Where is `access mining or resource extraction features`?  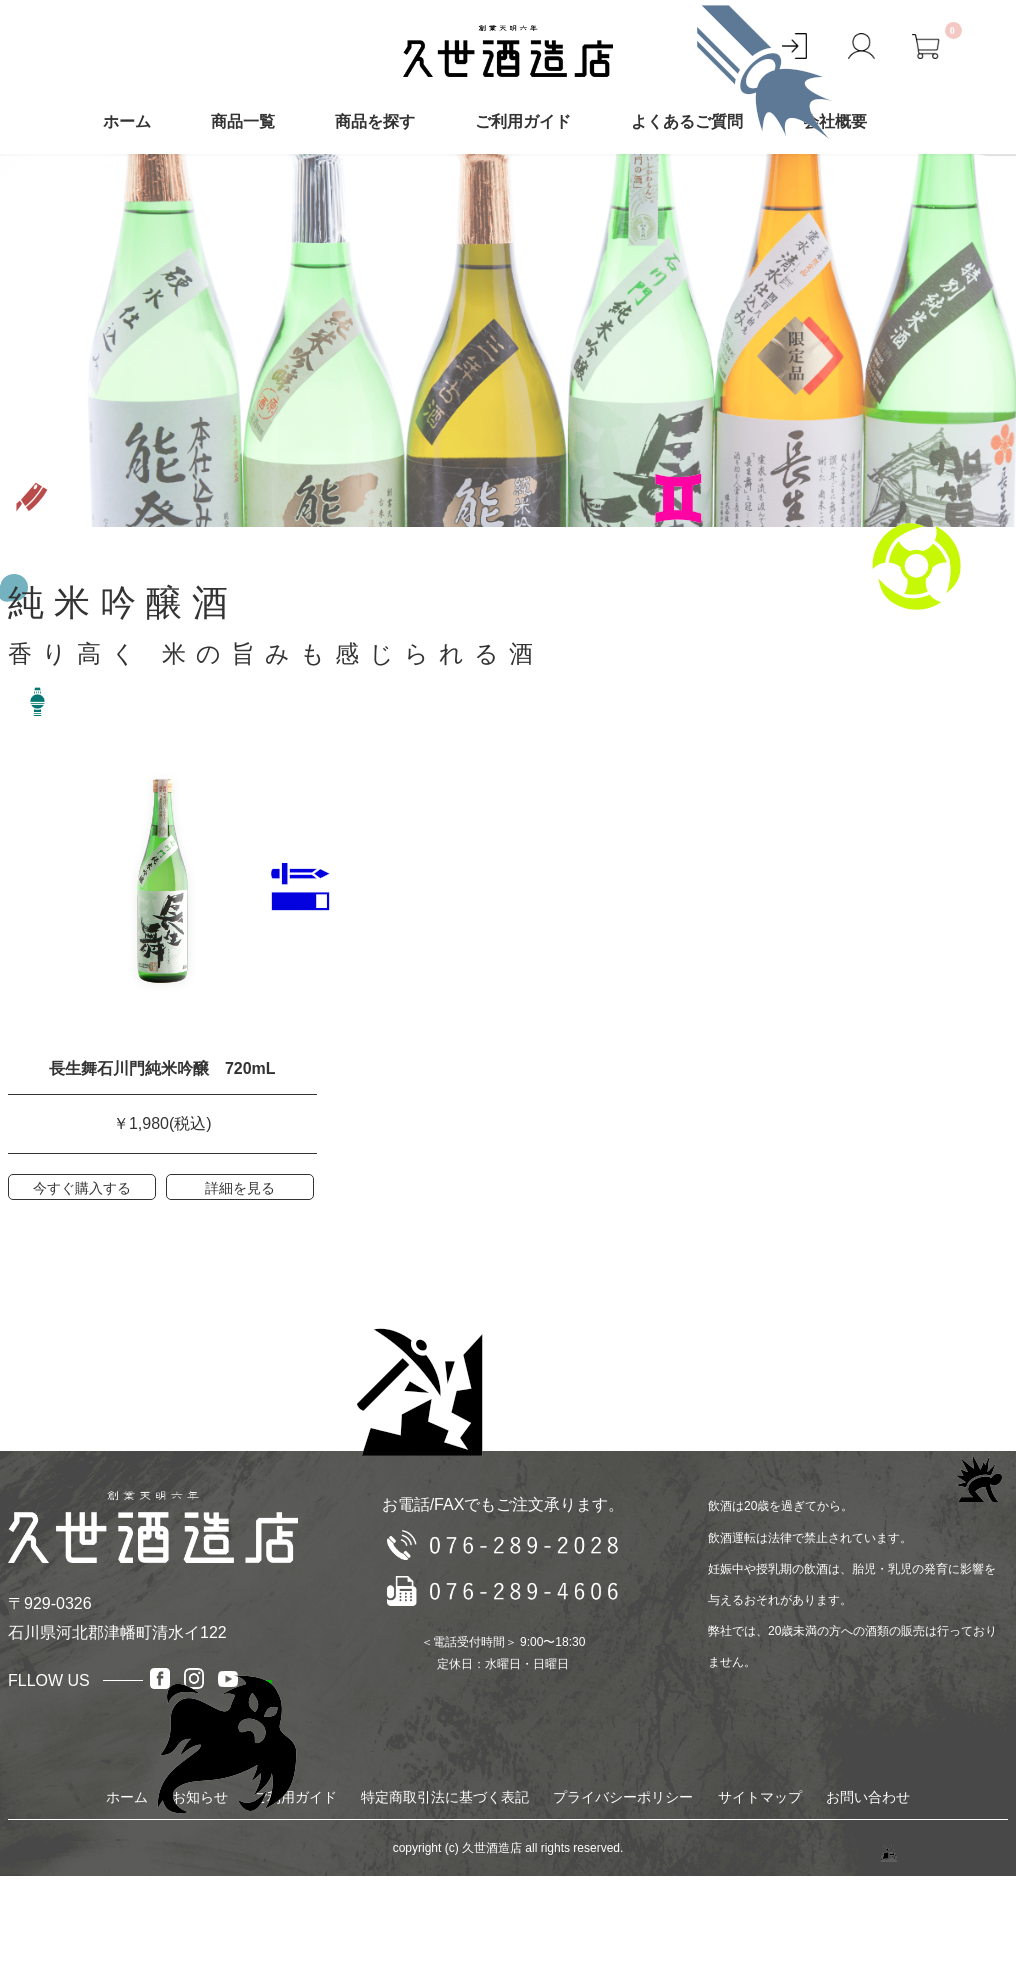 access mining or resource extraction features is located at coordinates (418, 1392).